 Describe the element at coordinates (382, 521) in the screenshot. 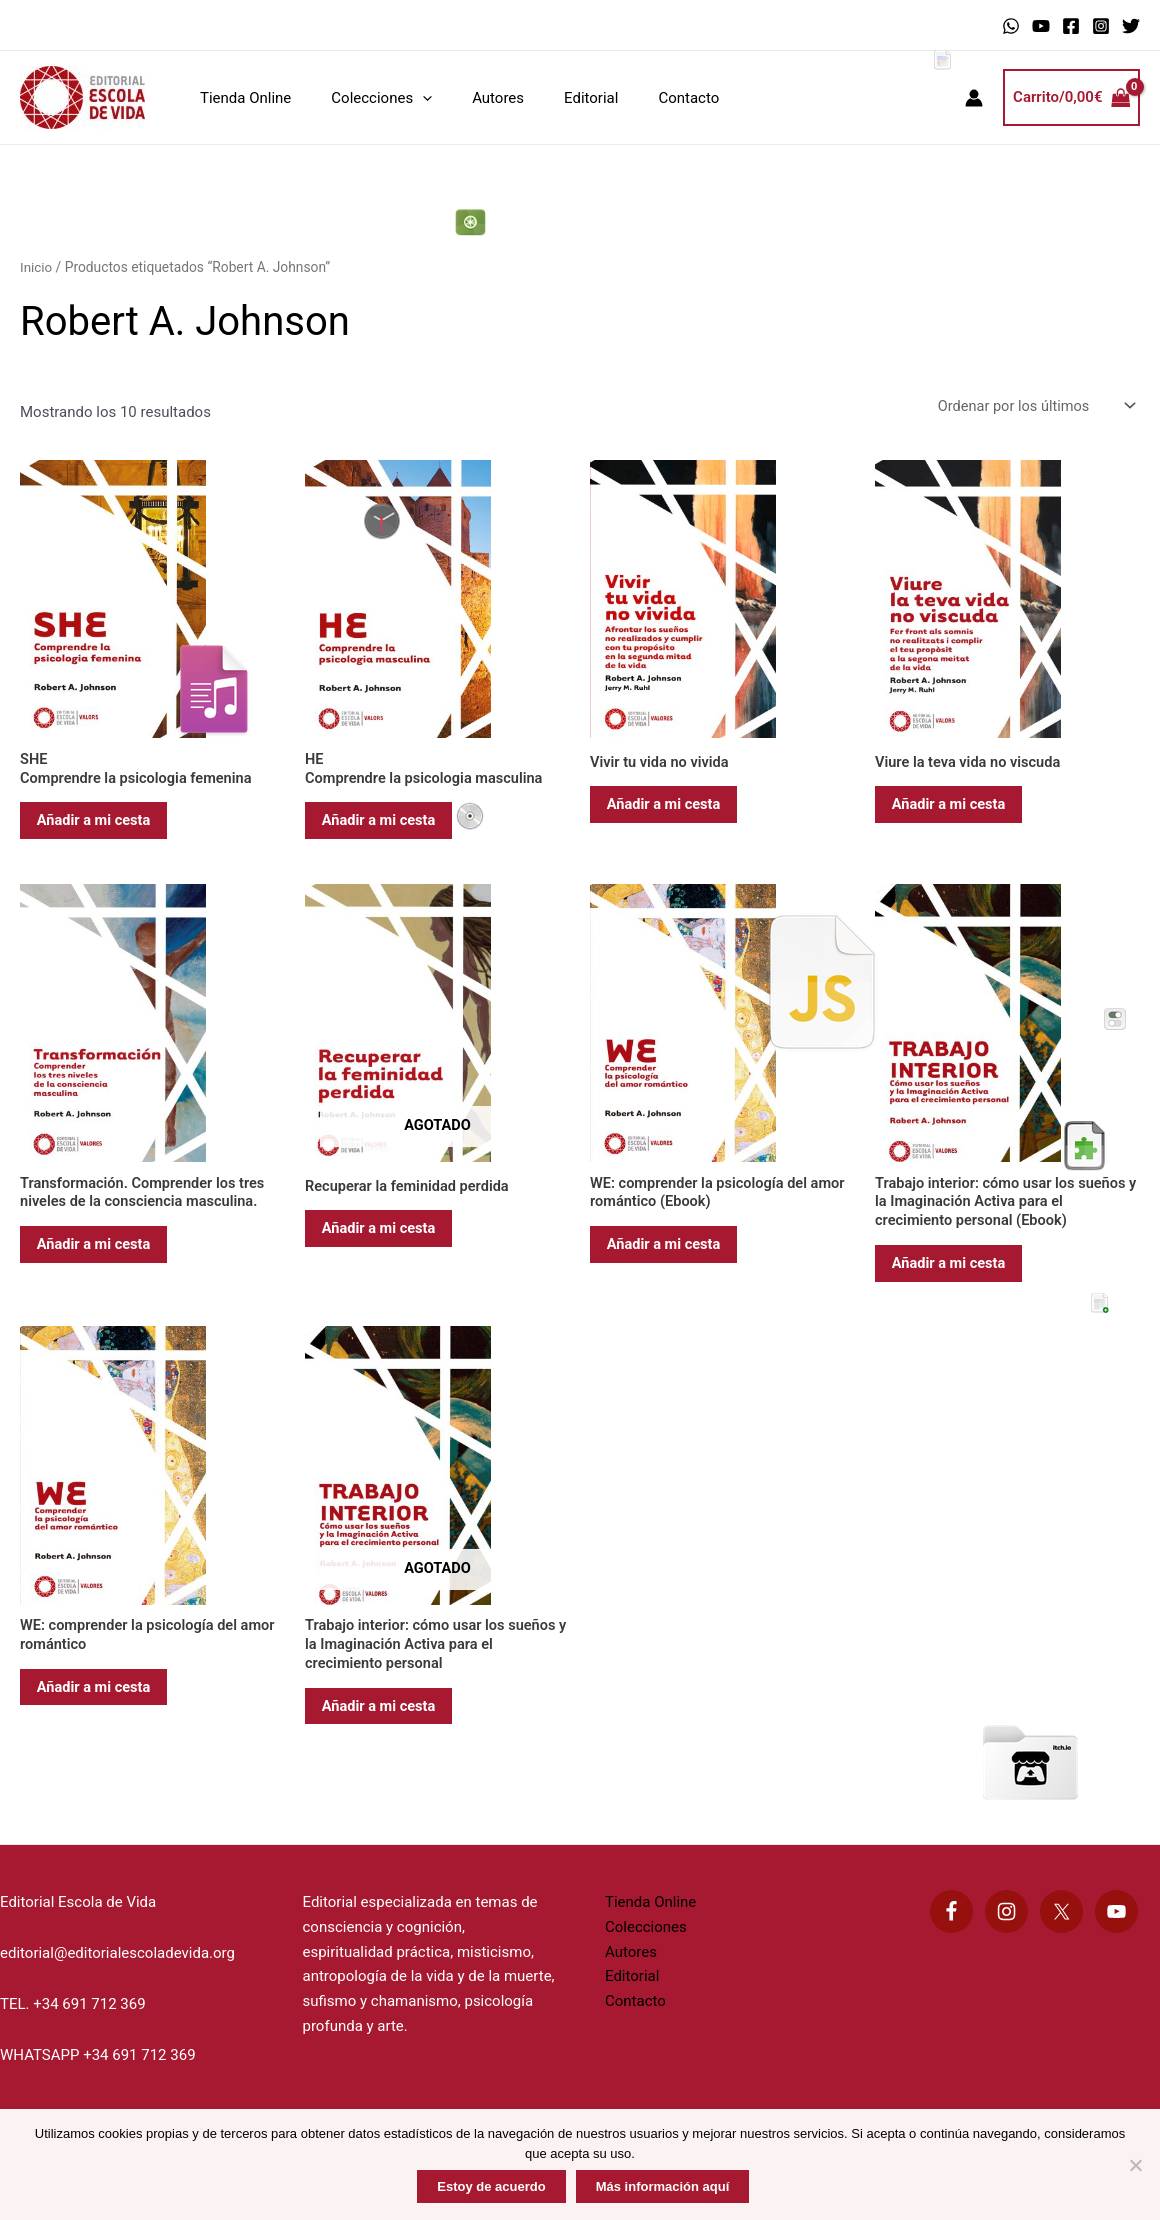

I see `open the clock application` at that location.